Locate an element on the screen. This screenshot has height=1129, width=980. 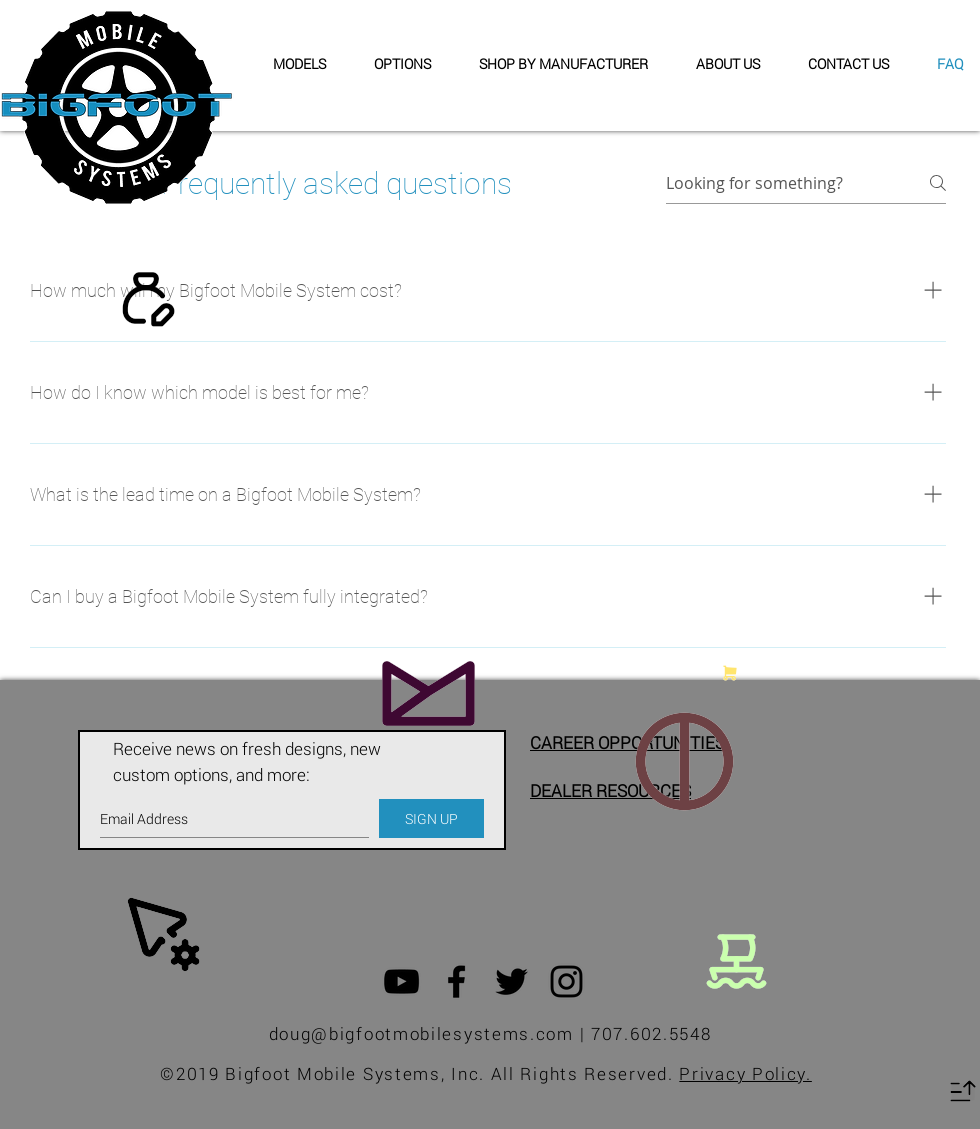
toggle between light and dark mode is located at coordinates (684, 761).